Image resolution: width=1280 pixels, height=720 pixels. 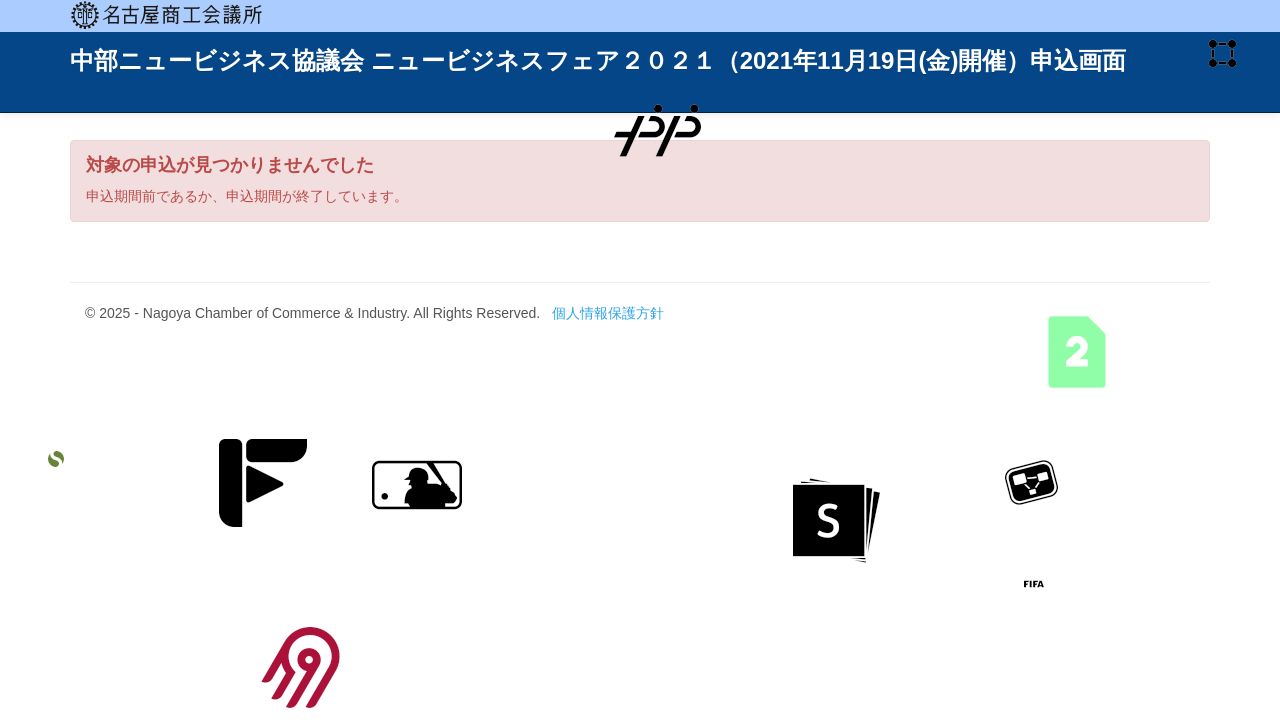 What do you see at coordinates (417, 485) in the screenshot?
I see `open the MLB app` at bounding box center [417, 485].